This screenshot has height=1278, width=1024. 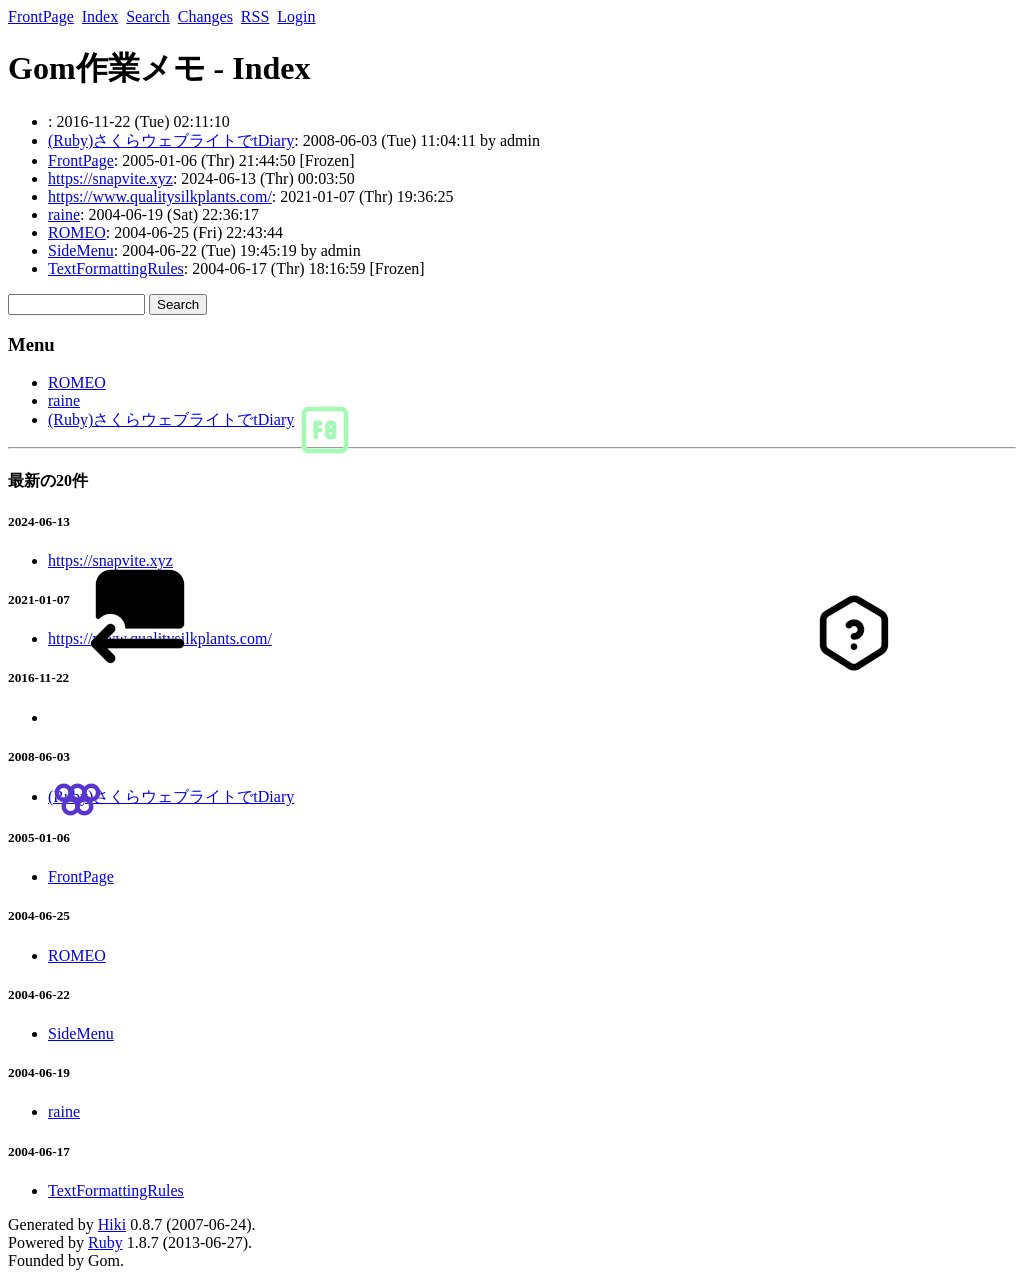 I want to click on view olympics-related content or events, so click(x=77, y=799).